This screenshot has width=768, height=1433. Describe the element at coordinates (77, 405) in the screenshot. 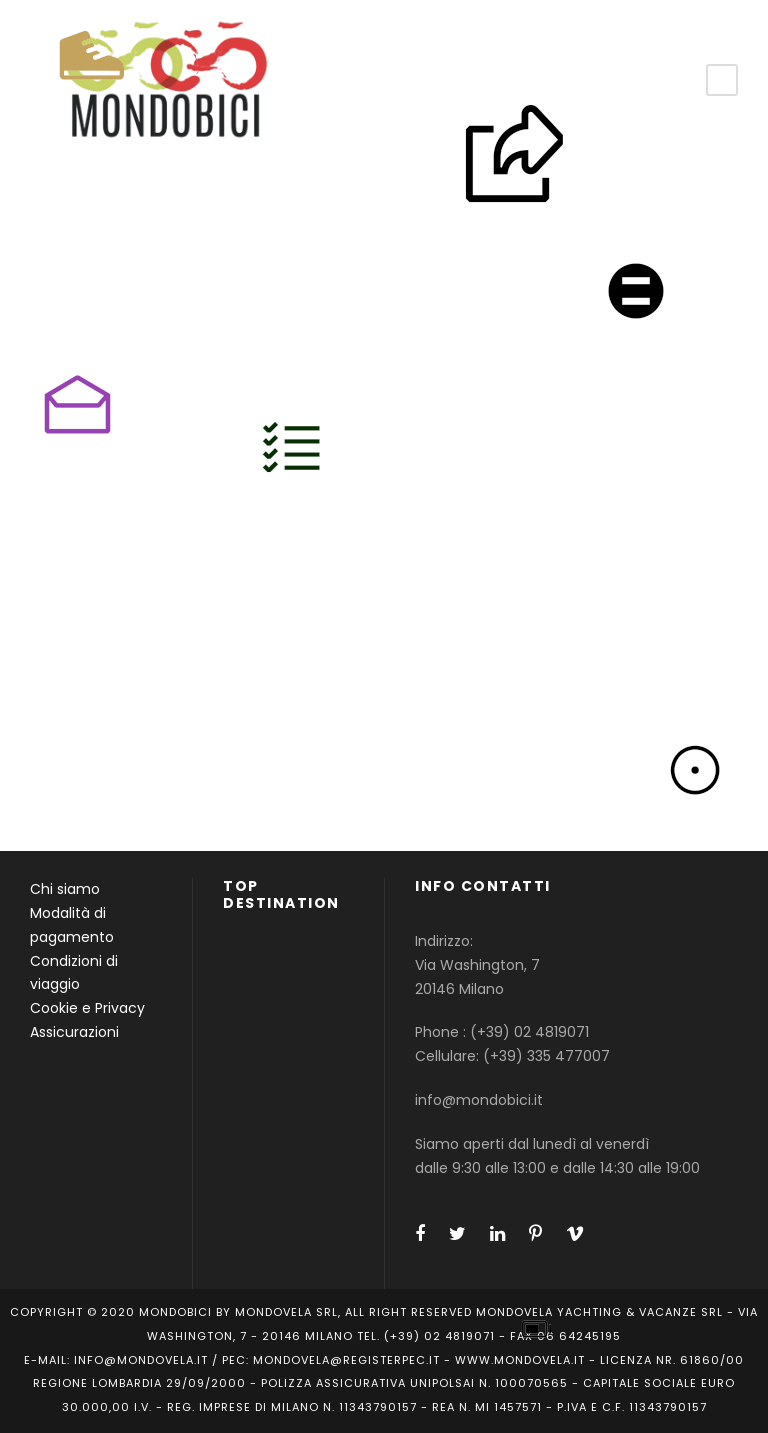

I see `an opened or read email message` at that location.